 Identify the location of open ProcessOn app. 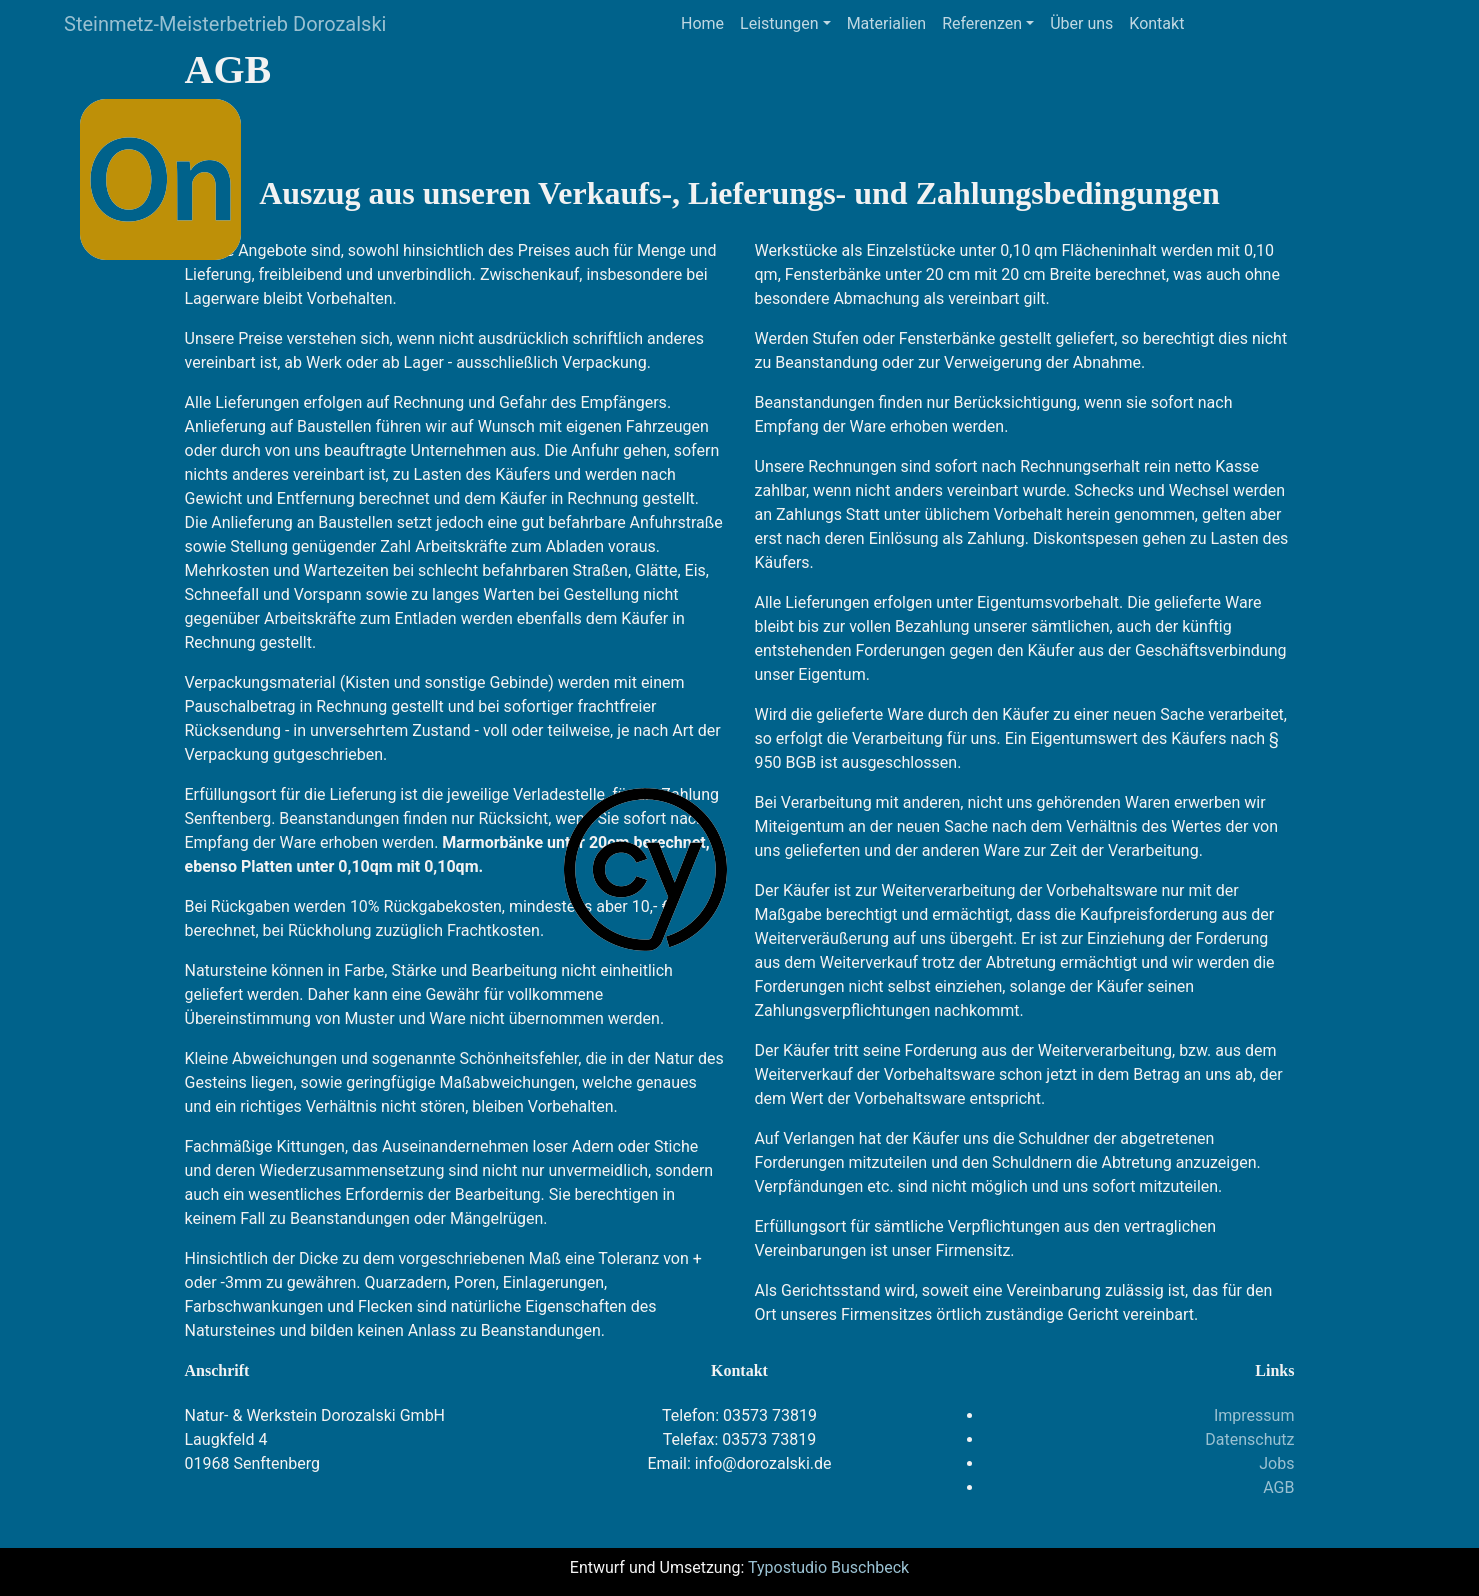
(160, 179).